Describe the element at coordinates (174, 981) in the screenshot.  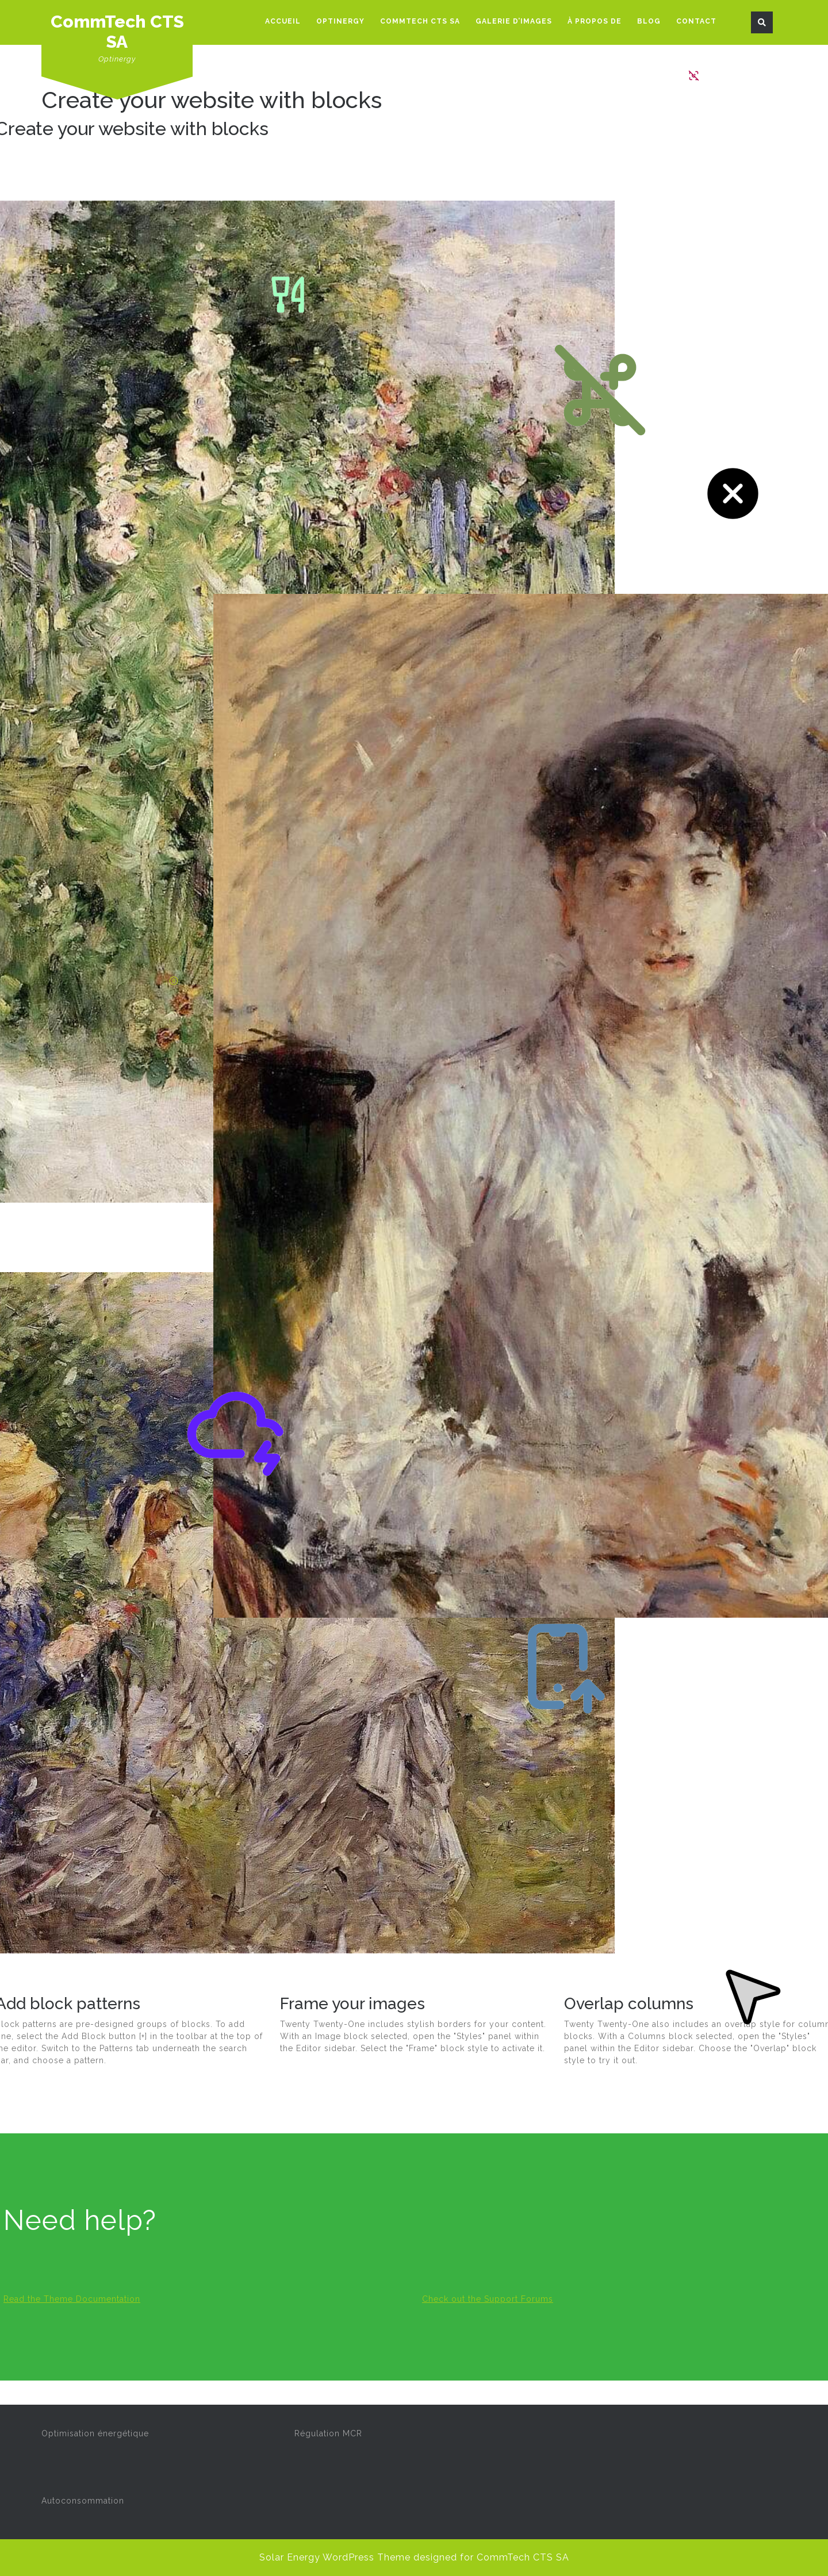
I see `indicates zero items or empty count` at that location.